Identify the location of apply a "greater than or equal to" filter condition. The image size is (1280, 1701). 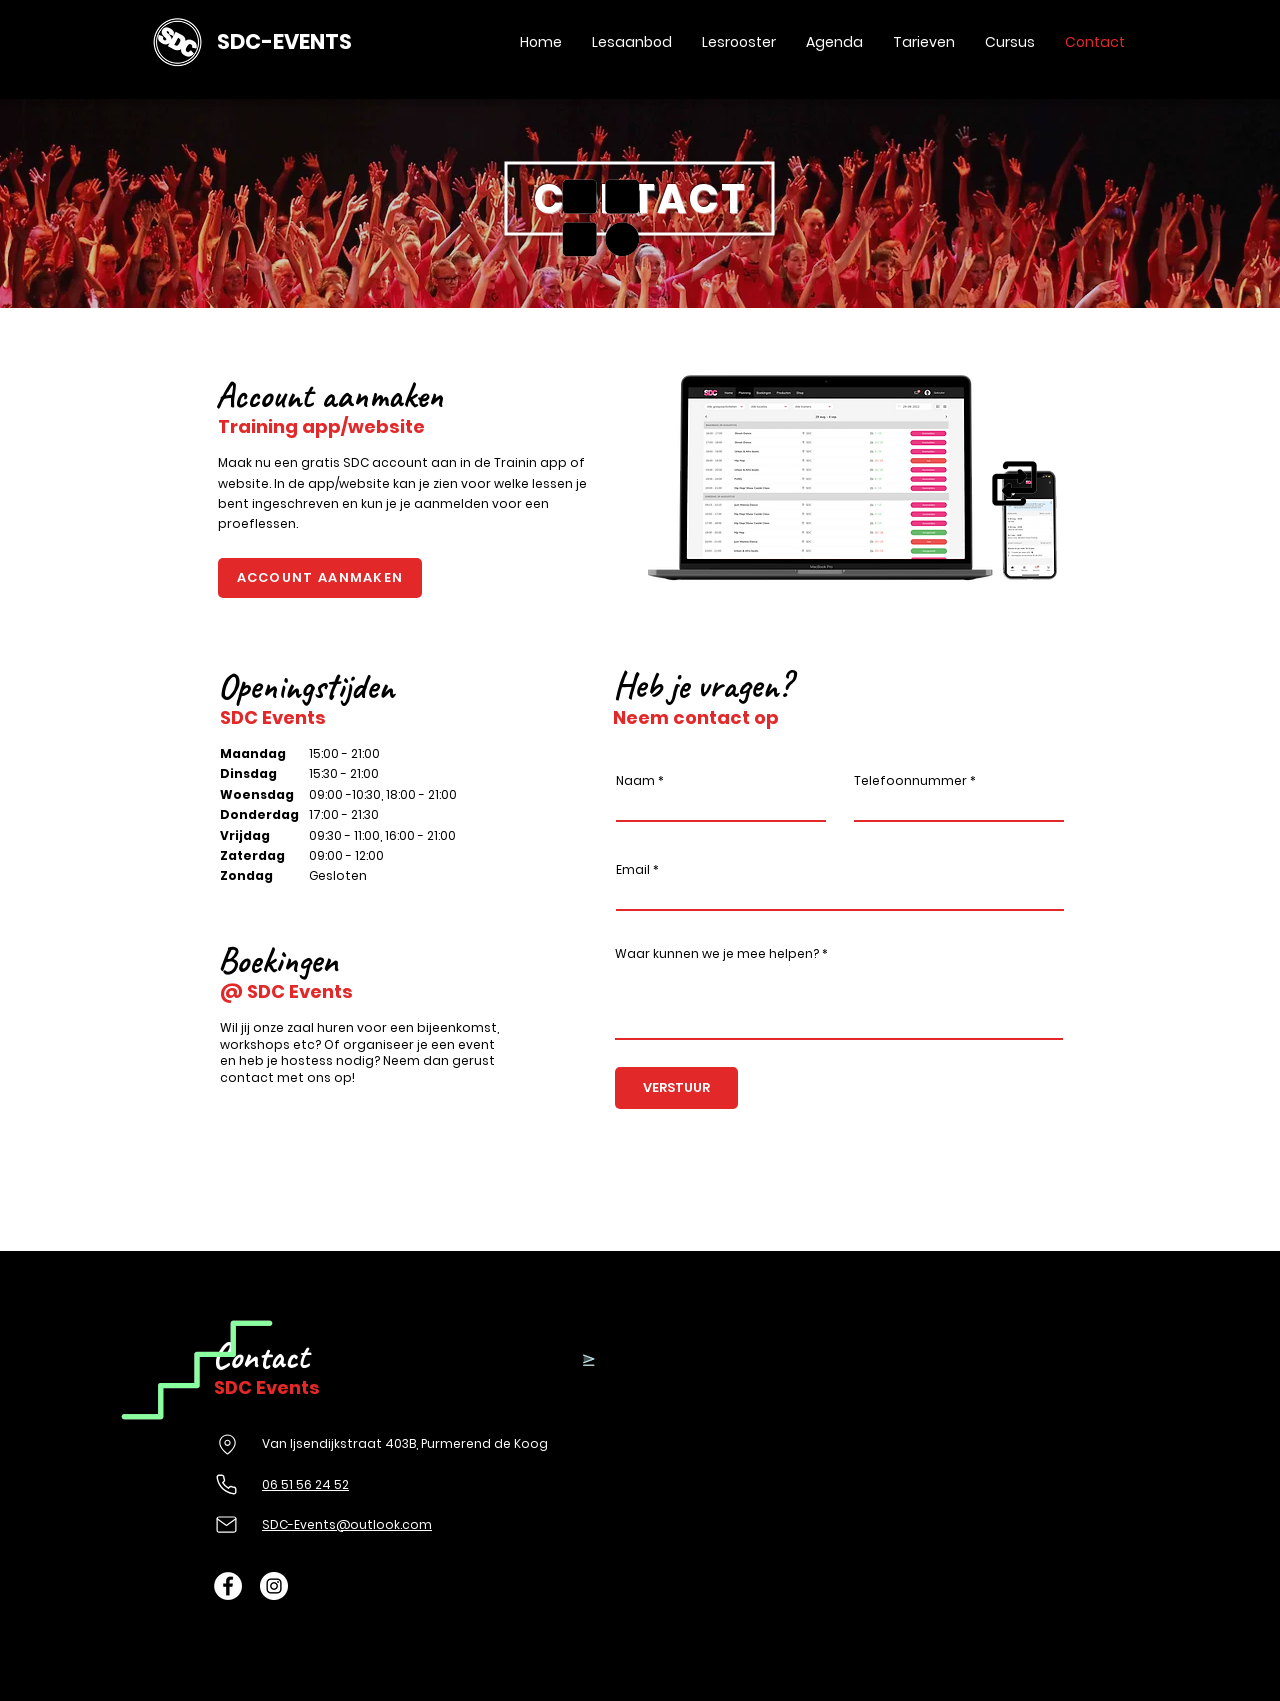
(588, 1360).